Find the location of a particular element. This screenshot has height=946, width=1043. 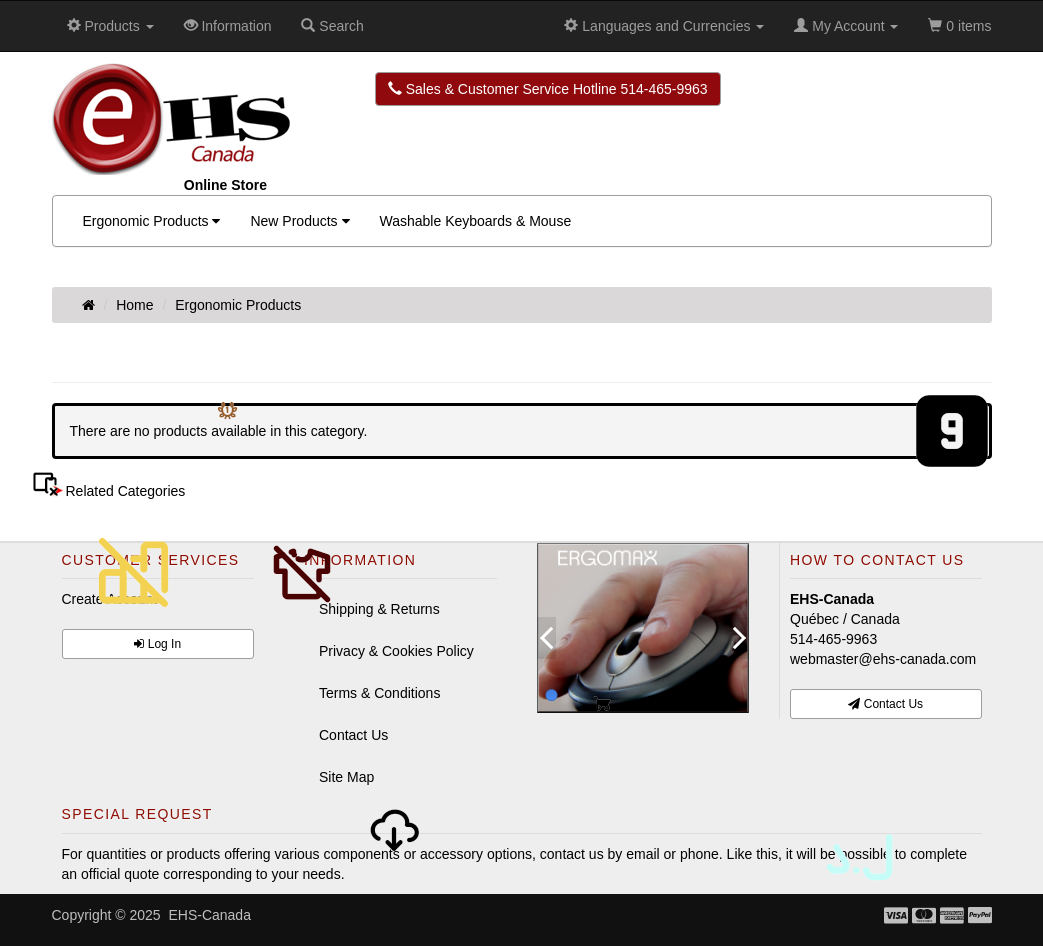

access gardening tools or supplies is located at coordinates (602, 703).